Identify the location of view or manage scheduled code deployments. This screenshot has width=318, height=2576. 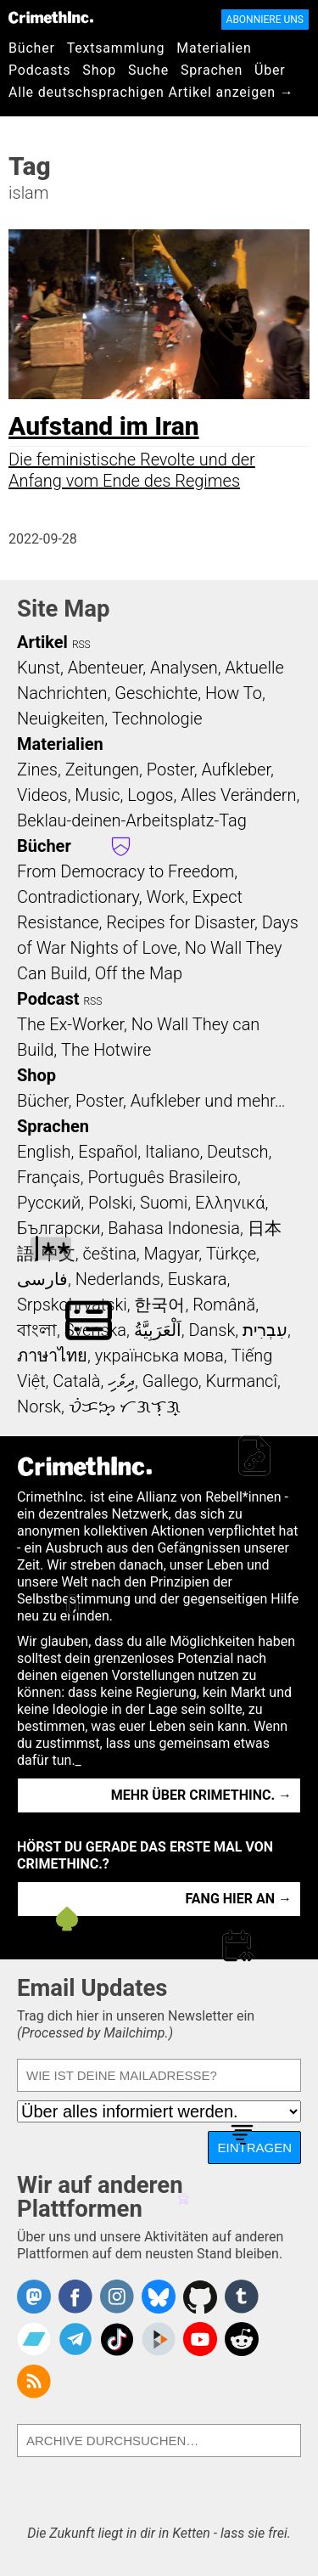
(237, 1946).